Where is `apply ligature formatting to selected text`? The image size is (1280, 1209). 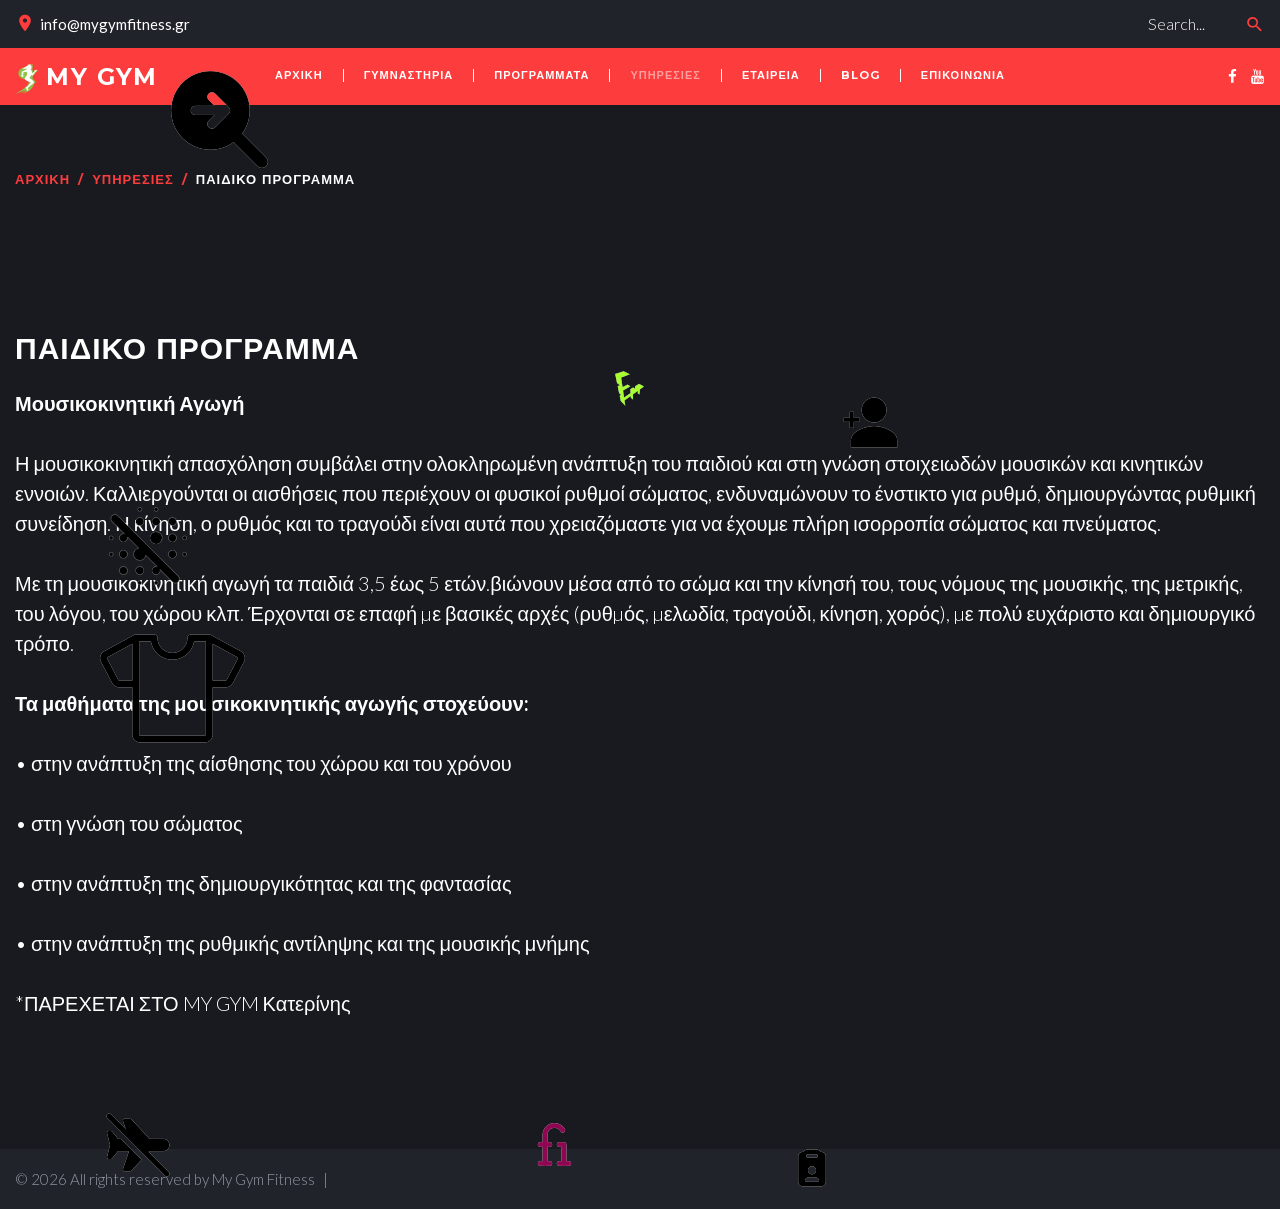 apply ligature formatting to selected text is located at coordinates (554, 1144).